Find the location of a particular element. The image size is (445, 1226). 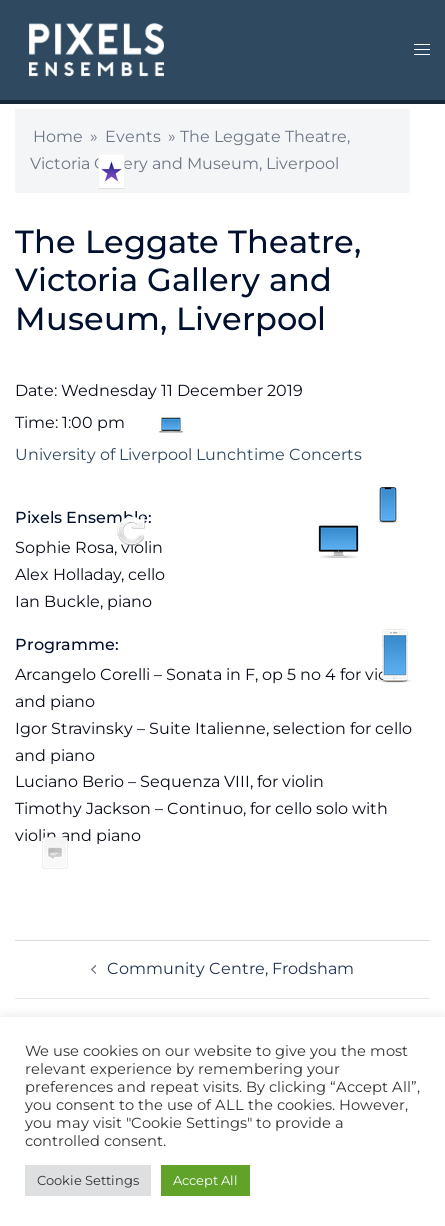

mark a media clip as a favorite is located at coordinates (111, 171).